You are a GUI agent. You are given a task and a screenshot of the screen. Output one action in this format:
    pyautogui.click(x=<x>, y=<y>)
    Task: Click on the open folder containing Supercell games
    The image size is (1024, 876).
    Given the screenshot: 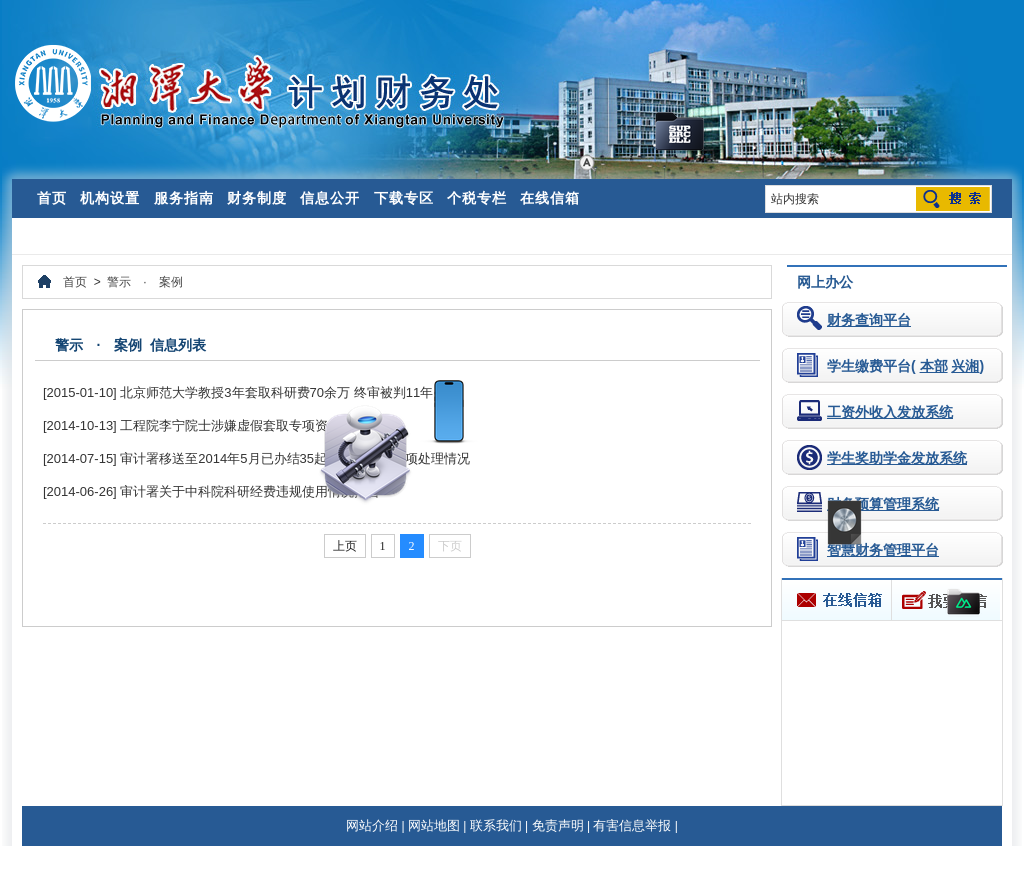 What is the action you would take?
    pyautogui.click(x=679, y=132)
    